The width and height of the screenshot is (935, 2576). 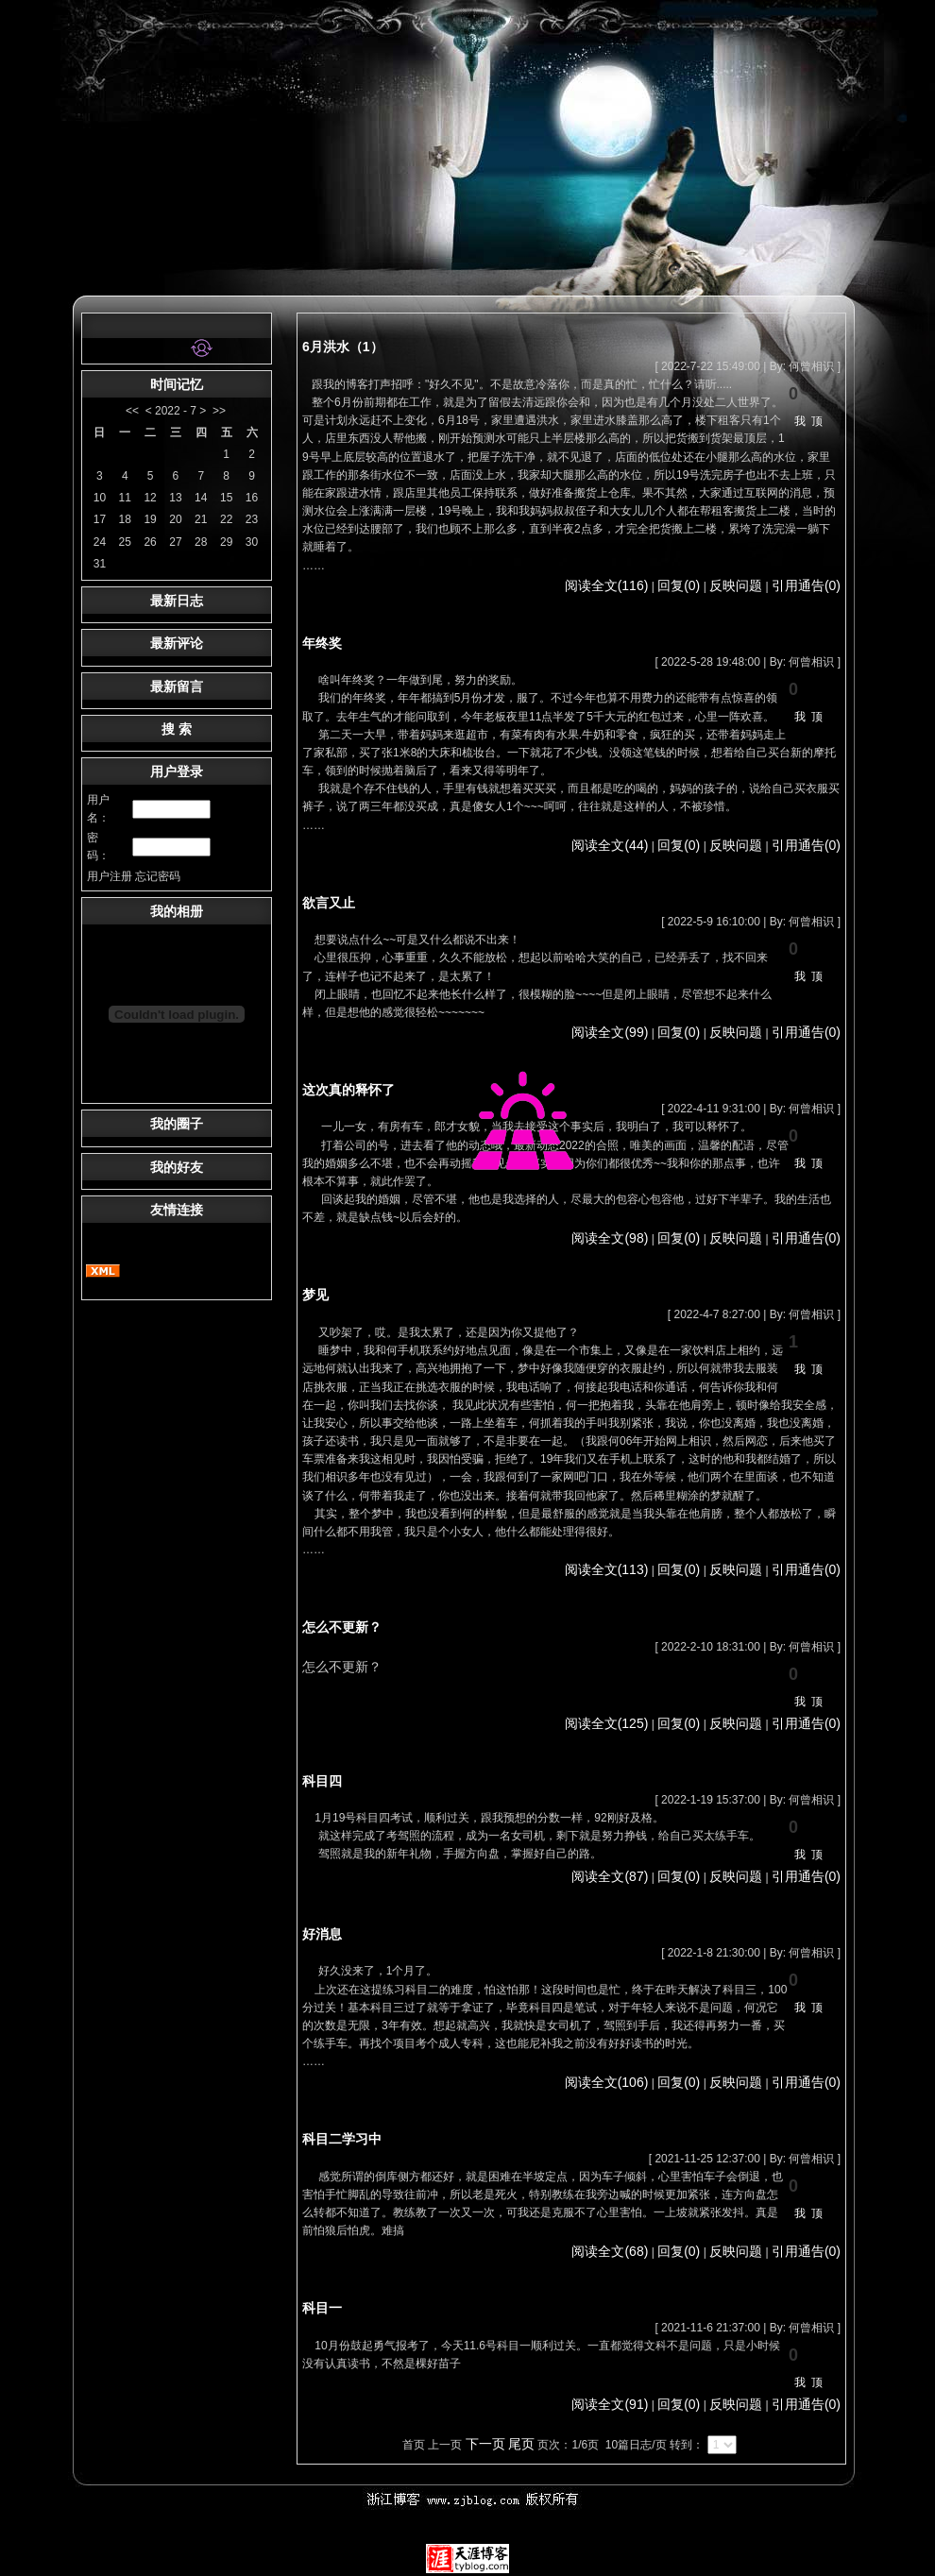 I want to click on switch between user accounts, so click(x=201, y=347).